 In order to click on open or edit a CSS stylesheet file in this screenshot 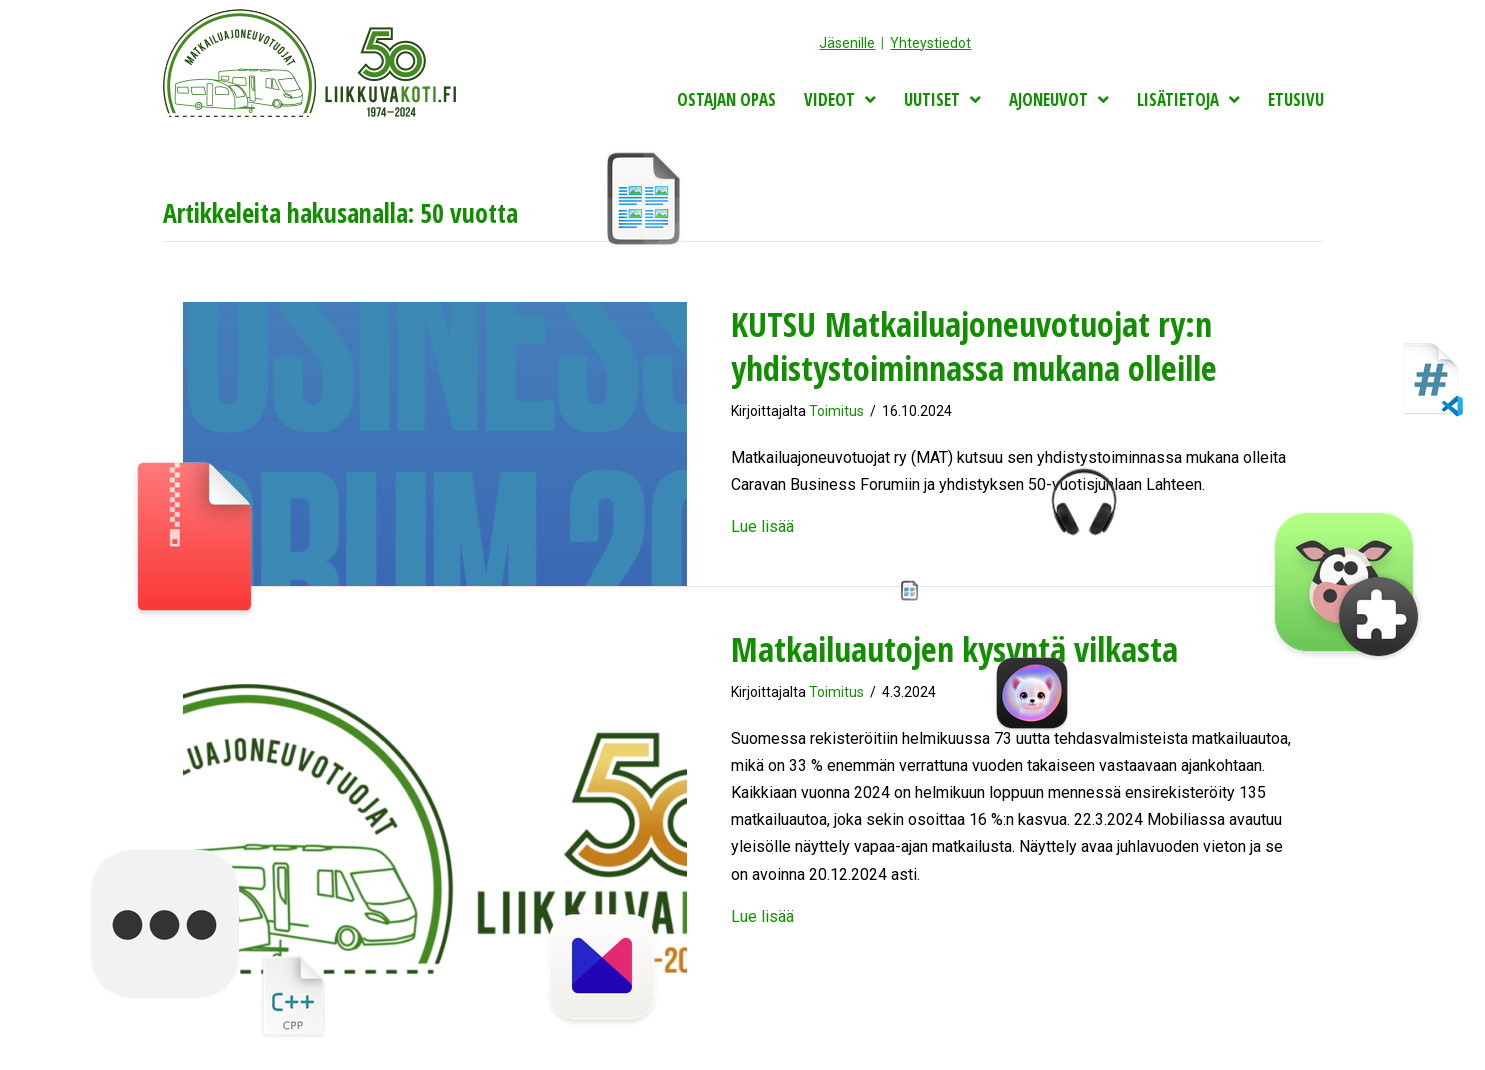, I will do `click(1431, 380)`.